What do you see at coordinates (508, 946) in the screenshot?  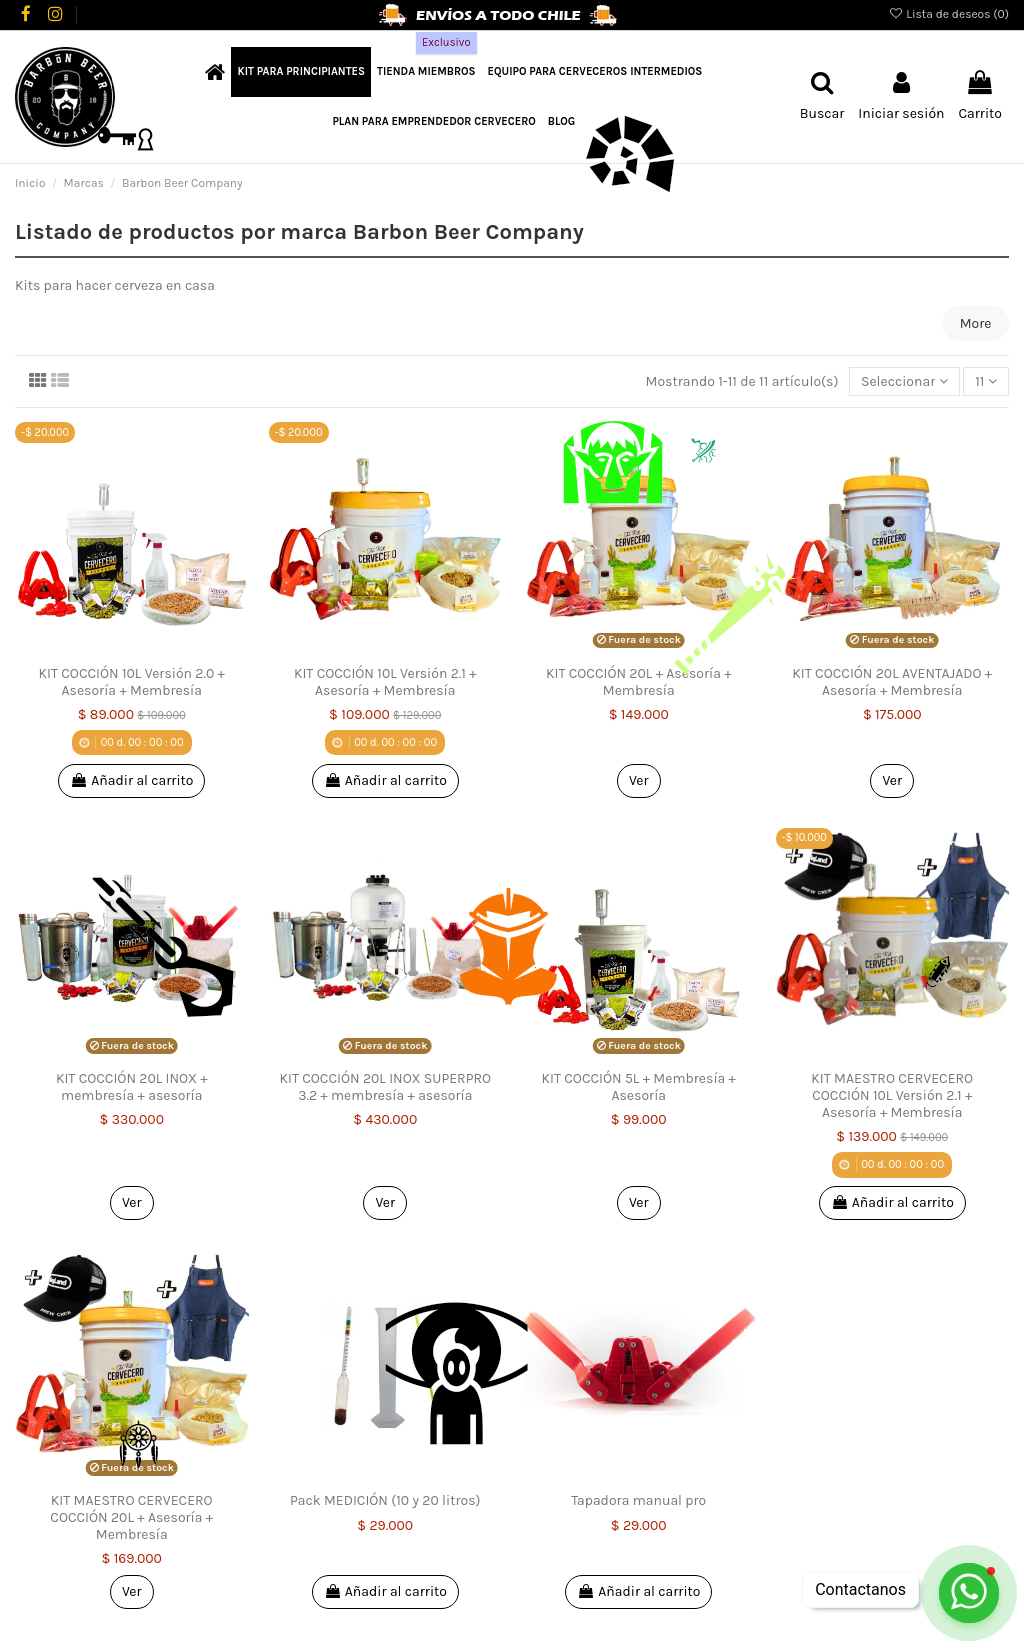 I see `select knight or medieval warrior class` at bounding box center [508, 946].